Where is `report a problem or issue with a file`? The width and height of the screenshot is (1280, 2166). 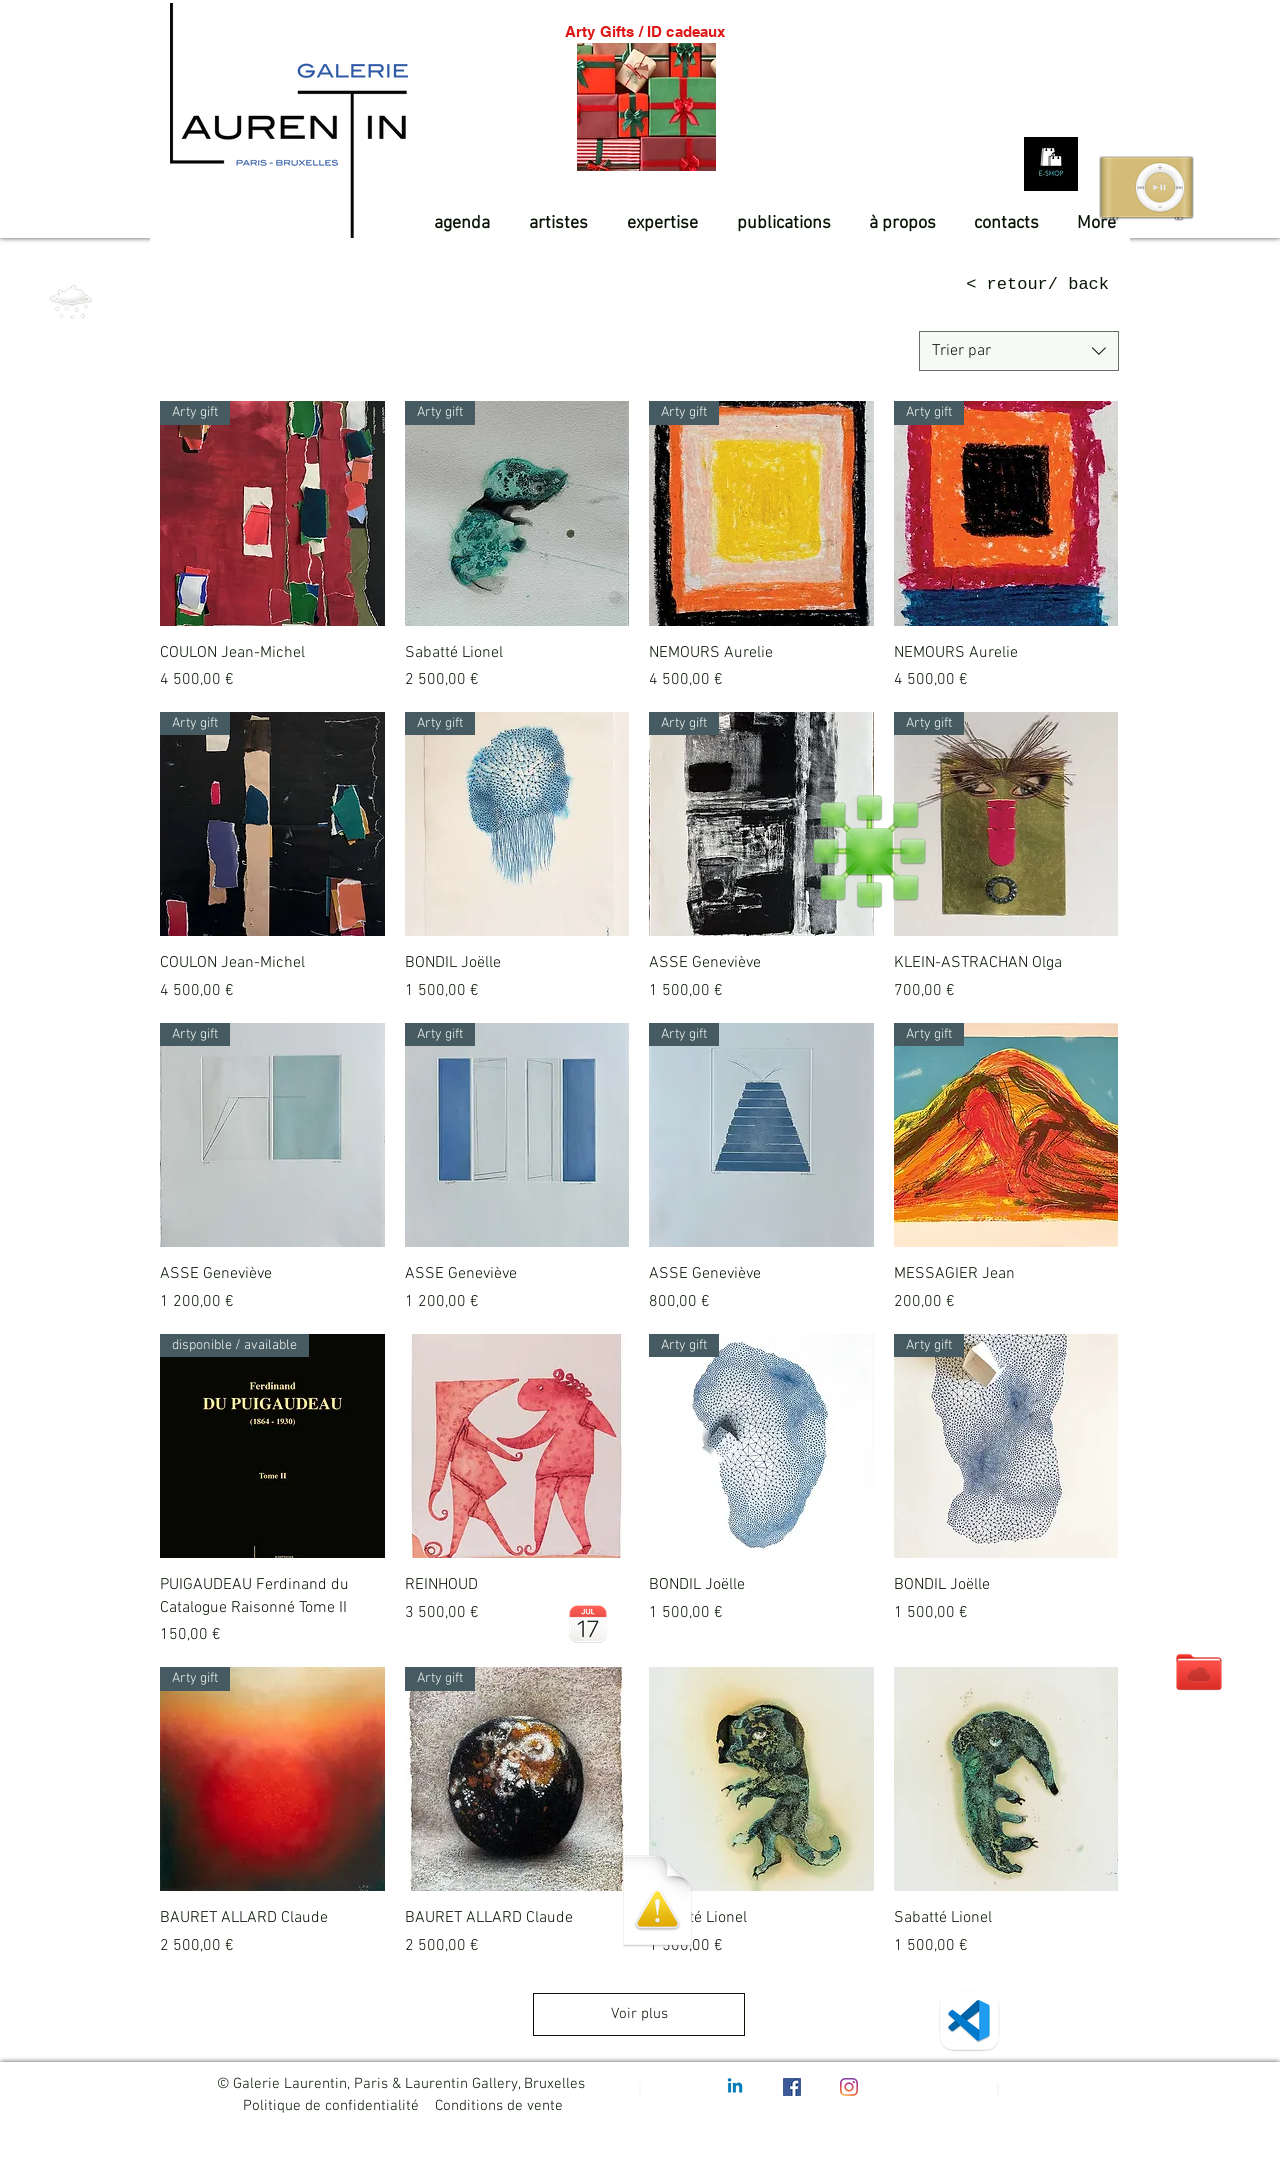 report a problem or issue with a file is located at coordinates (657, 1902).